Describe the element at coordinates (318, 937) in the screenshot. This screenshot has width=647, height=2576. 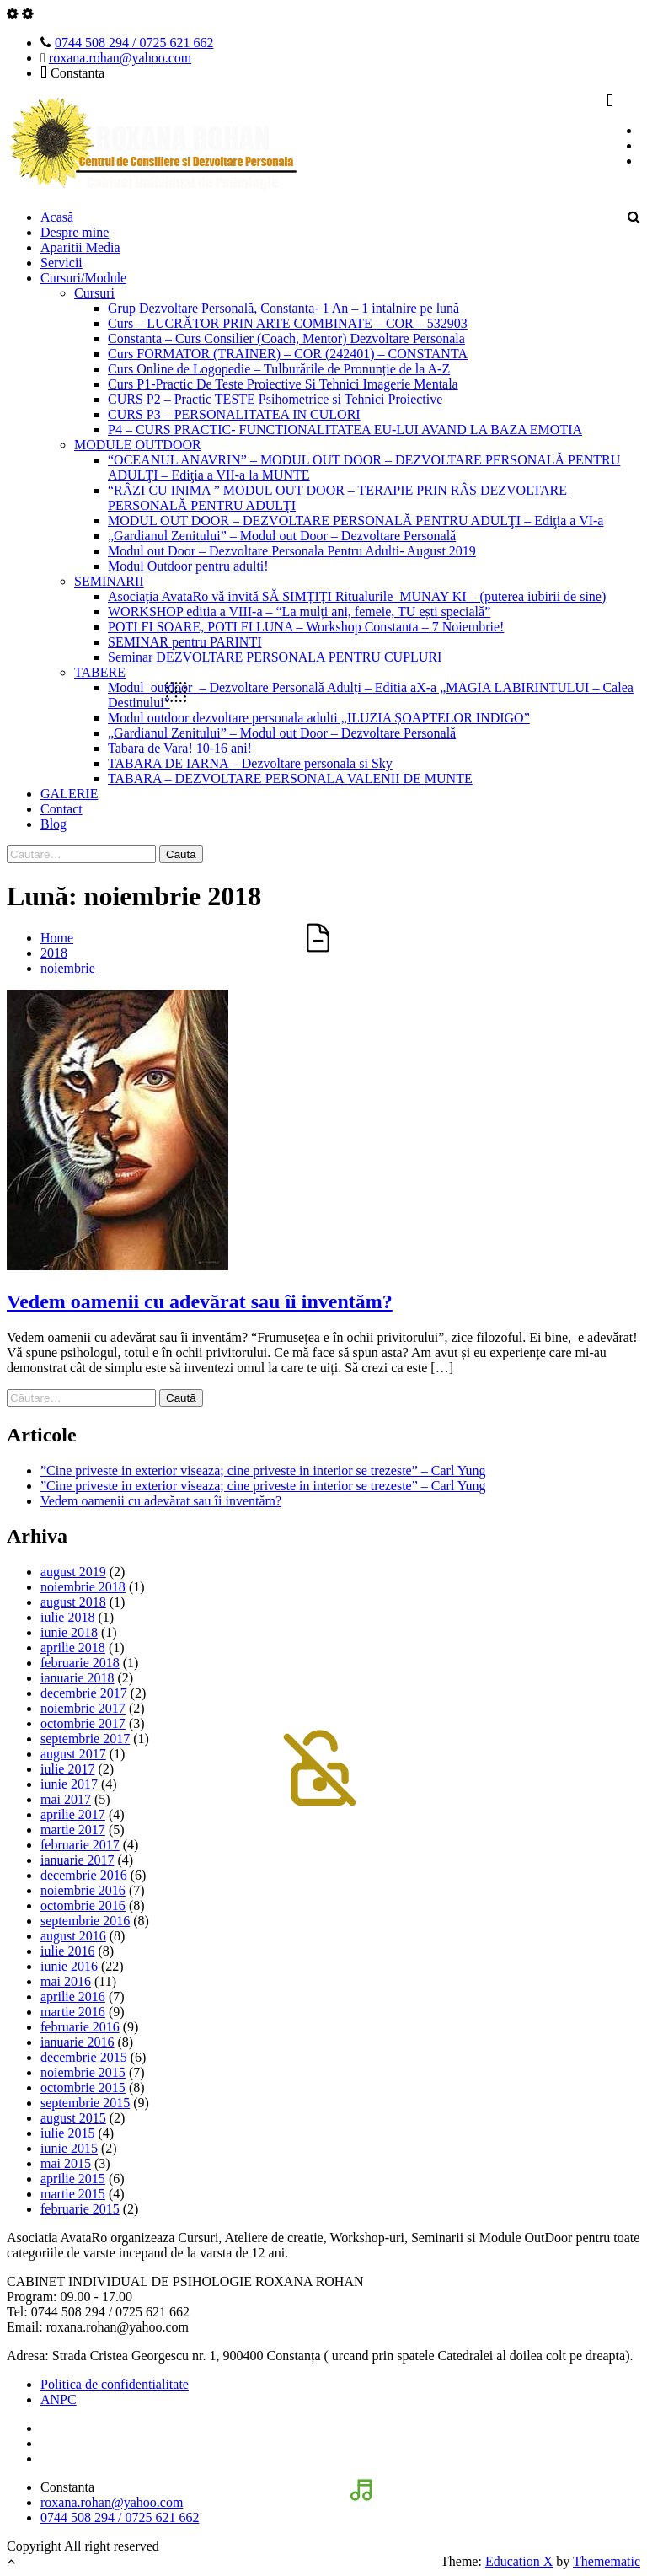
I see `remove content from a document` at that location.